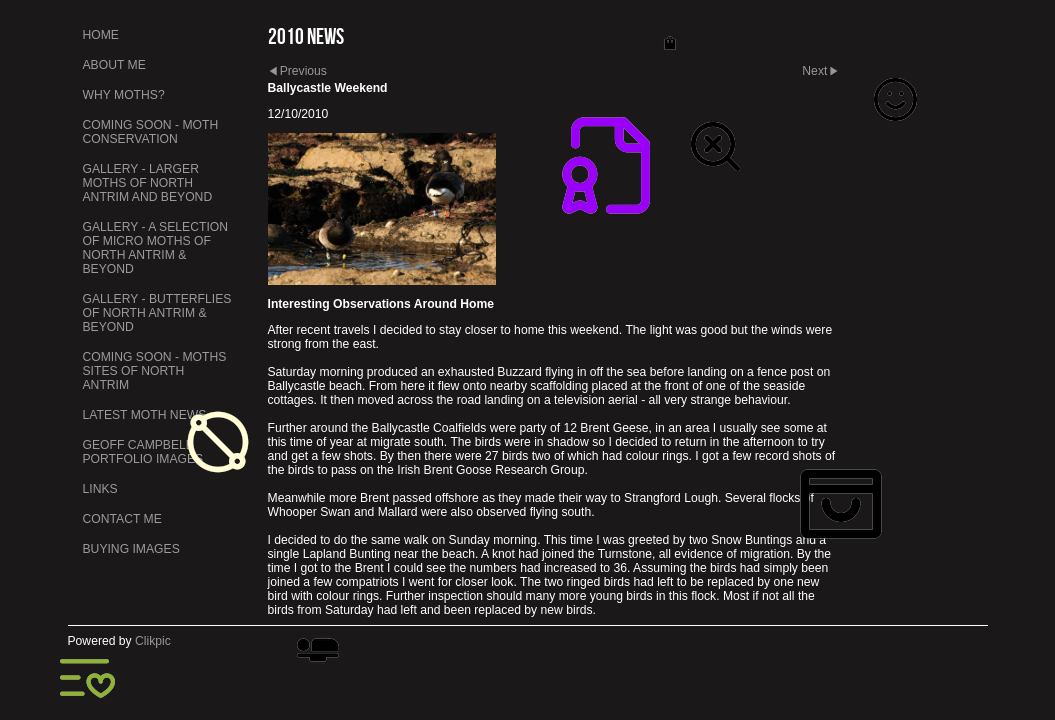  What do you see at coordinates (318, 649) in the screenshot?
I see `indicates flat-bed seat available on flight` at bounding box center [318, 649].